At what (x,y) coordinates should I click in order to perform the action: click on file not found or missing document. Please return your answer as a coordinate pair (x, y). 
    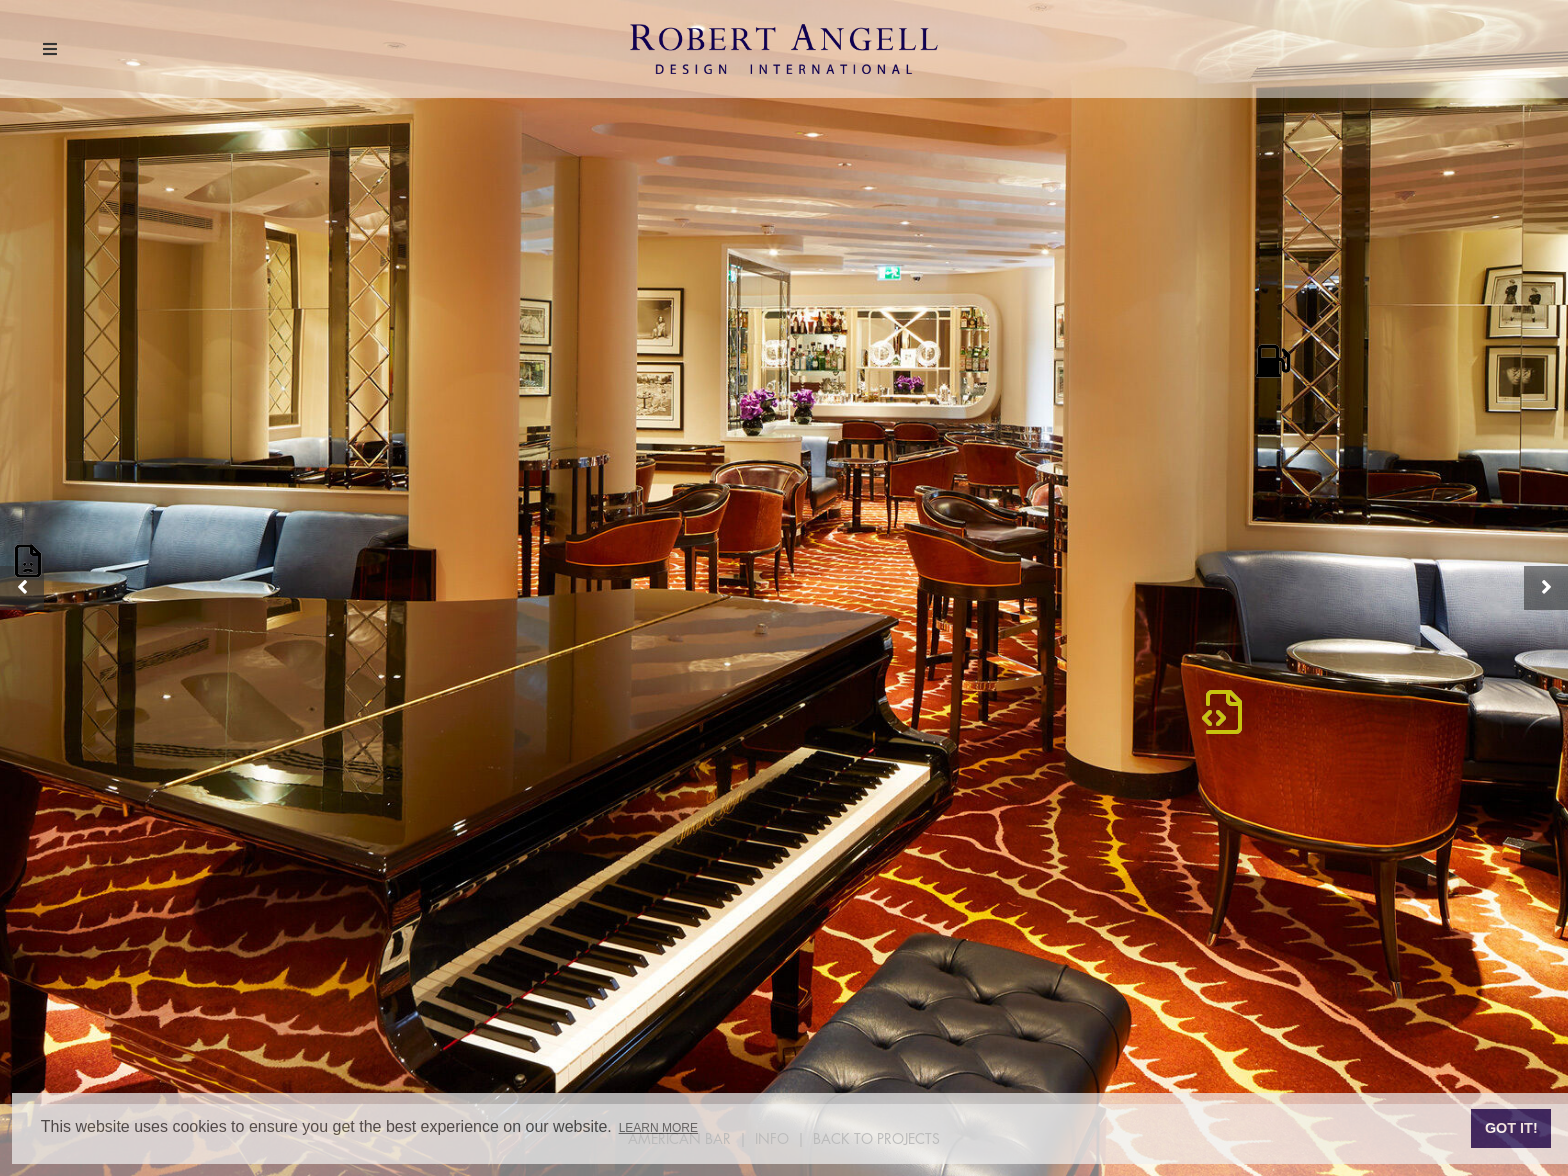
    Looking at the image, I should click on (28, 561).